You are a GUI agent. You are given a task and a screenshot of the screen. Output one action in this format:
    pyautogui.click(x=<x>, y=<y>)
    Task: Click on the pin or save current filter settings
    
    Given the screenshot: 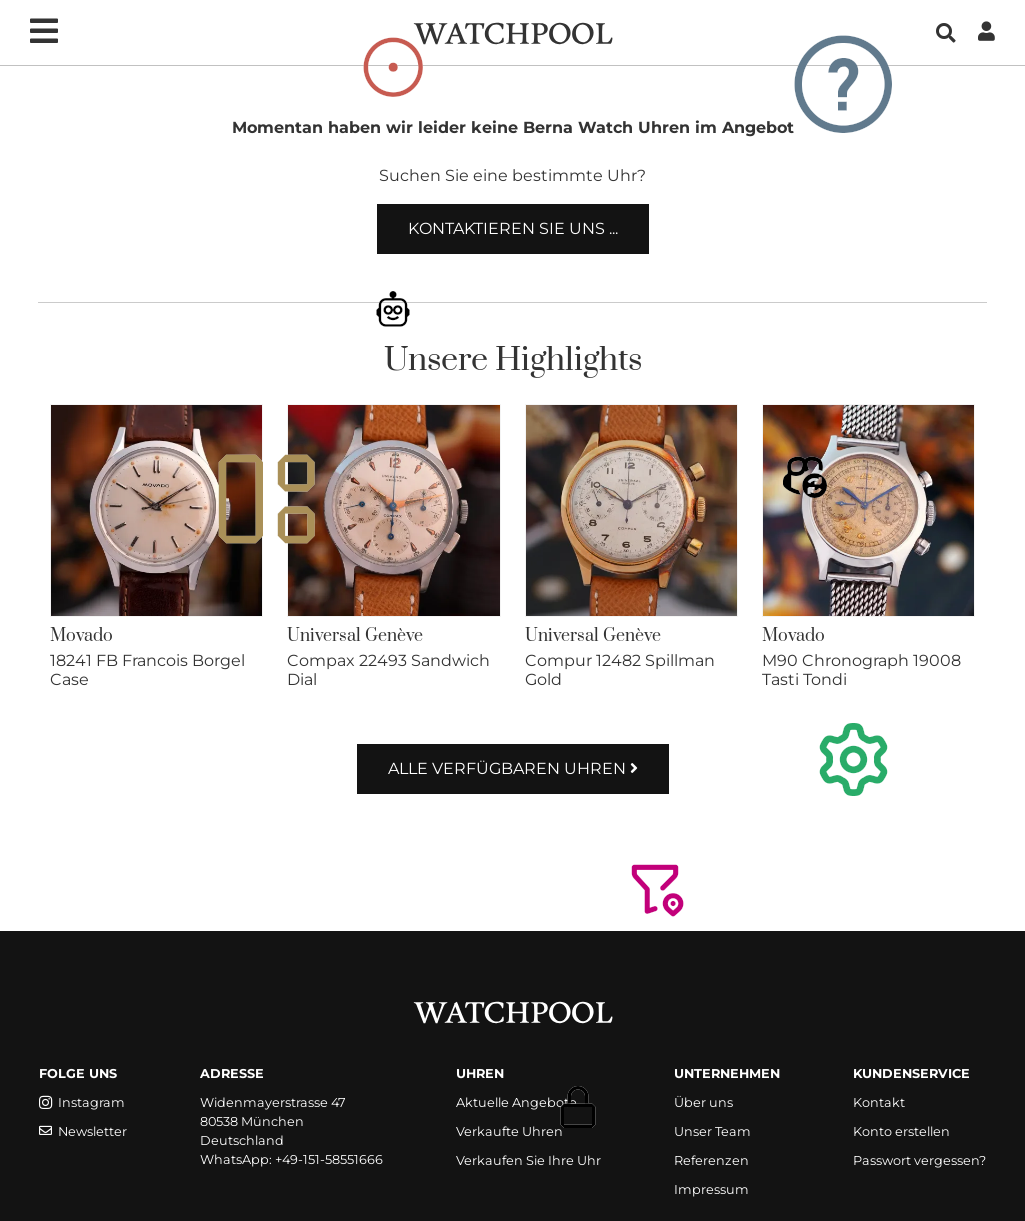 What is the action you would take?
    pyautogui.click(x=655, y=888)
    